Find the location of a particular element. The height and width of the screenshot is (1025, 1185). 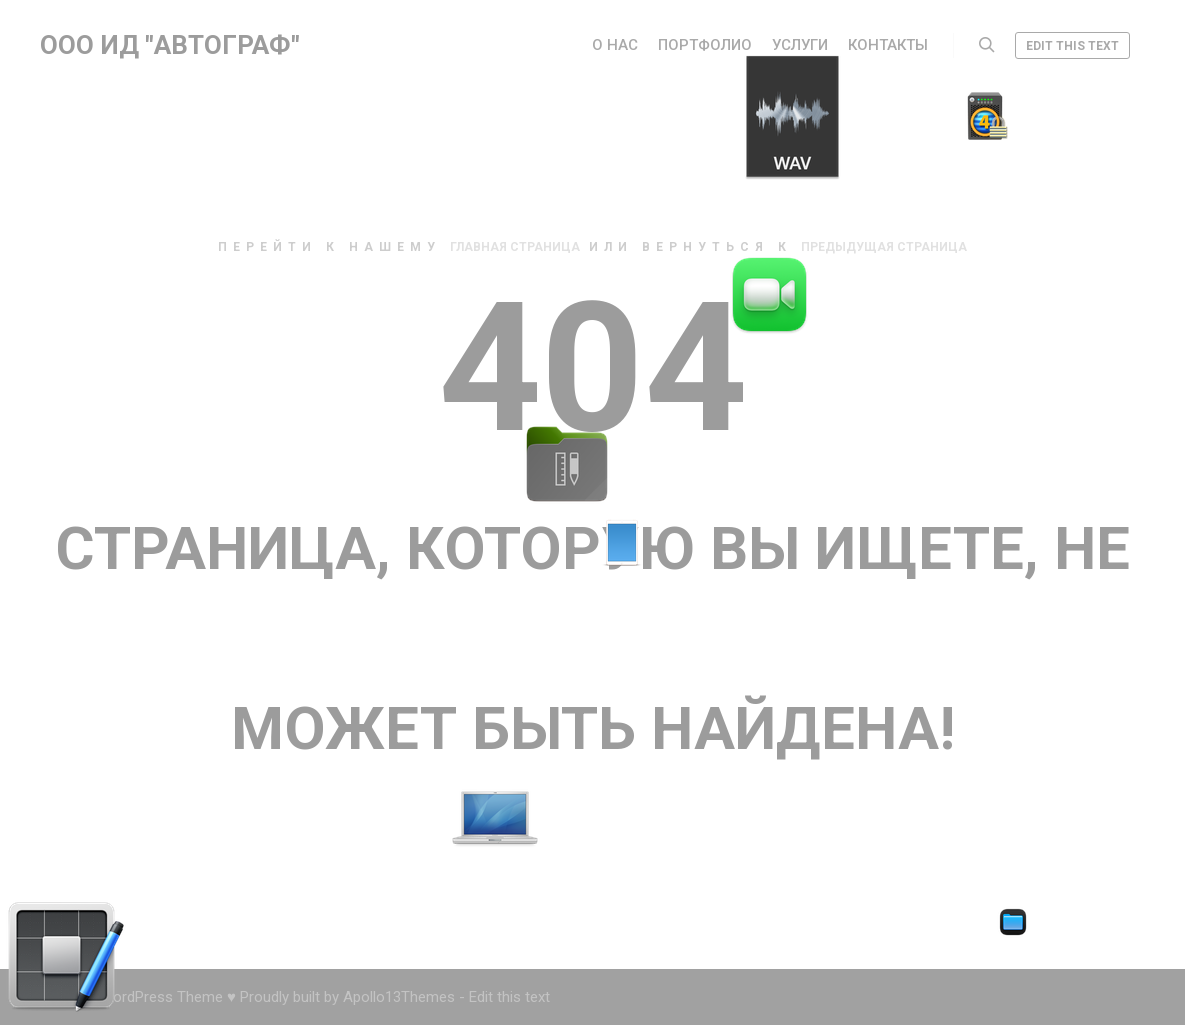

iPad with cellular connectivity is located at coordinates (622, 543).